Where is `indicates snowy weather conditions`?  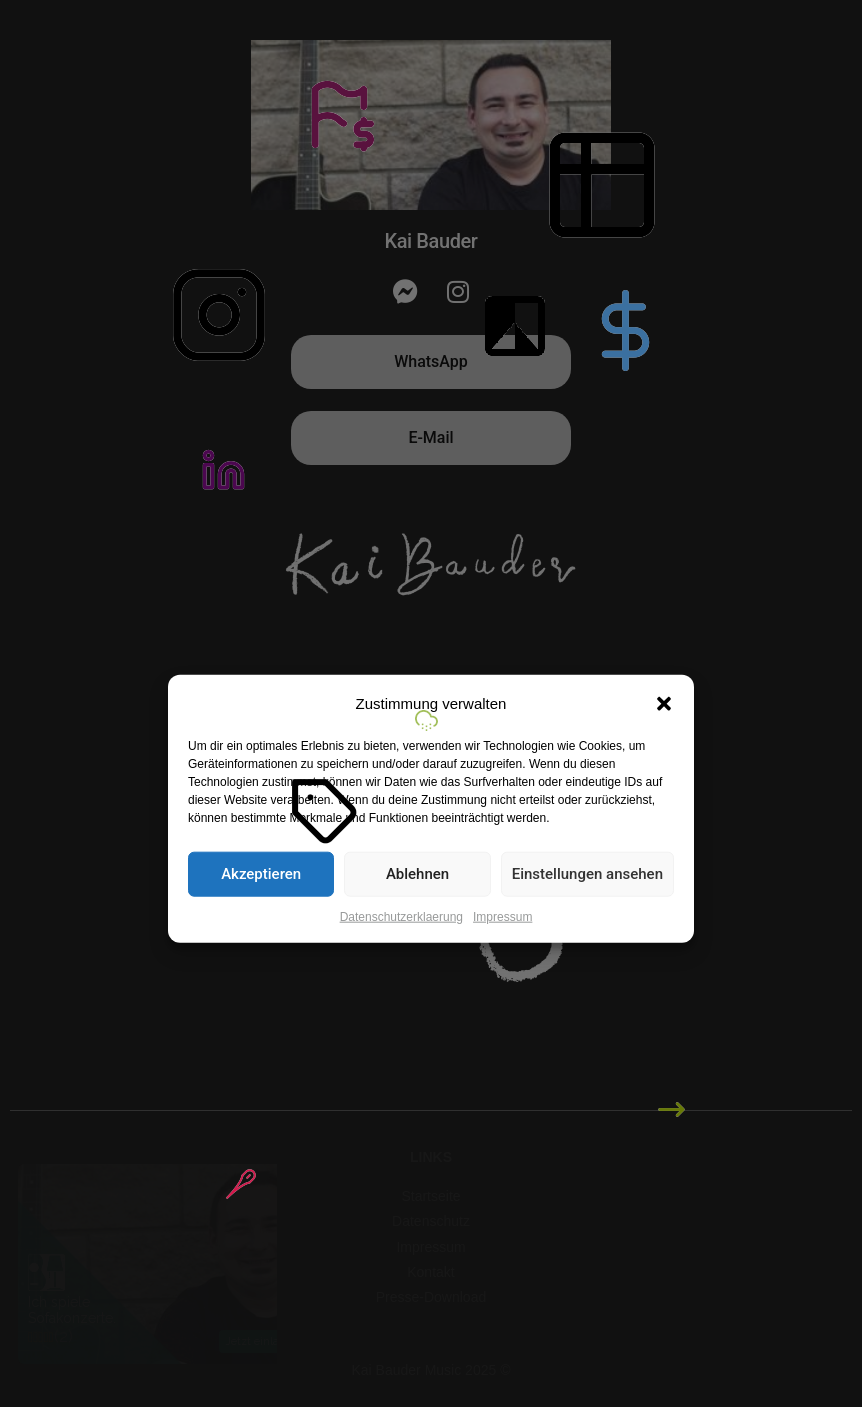 indicates snowy weather conditions is located at coordinates (426, 720).